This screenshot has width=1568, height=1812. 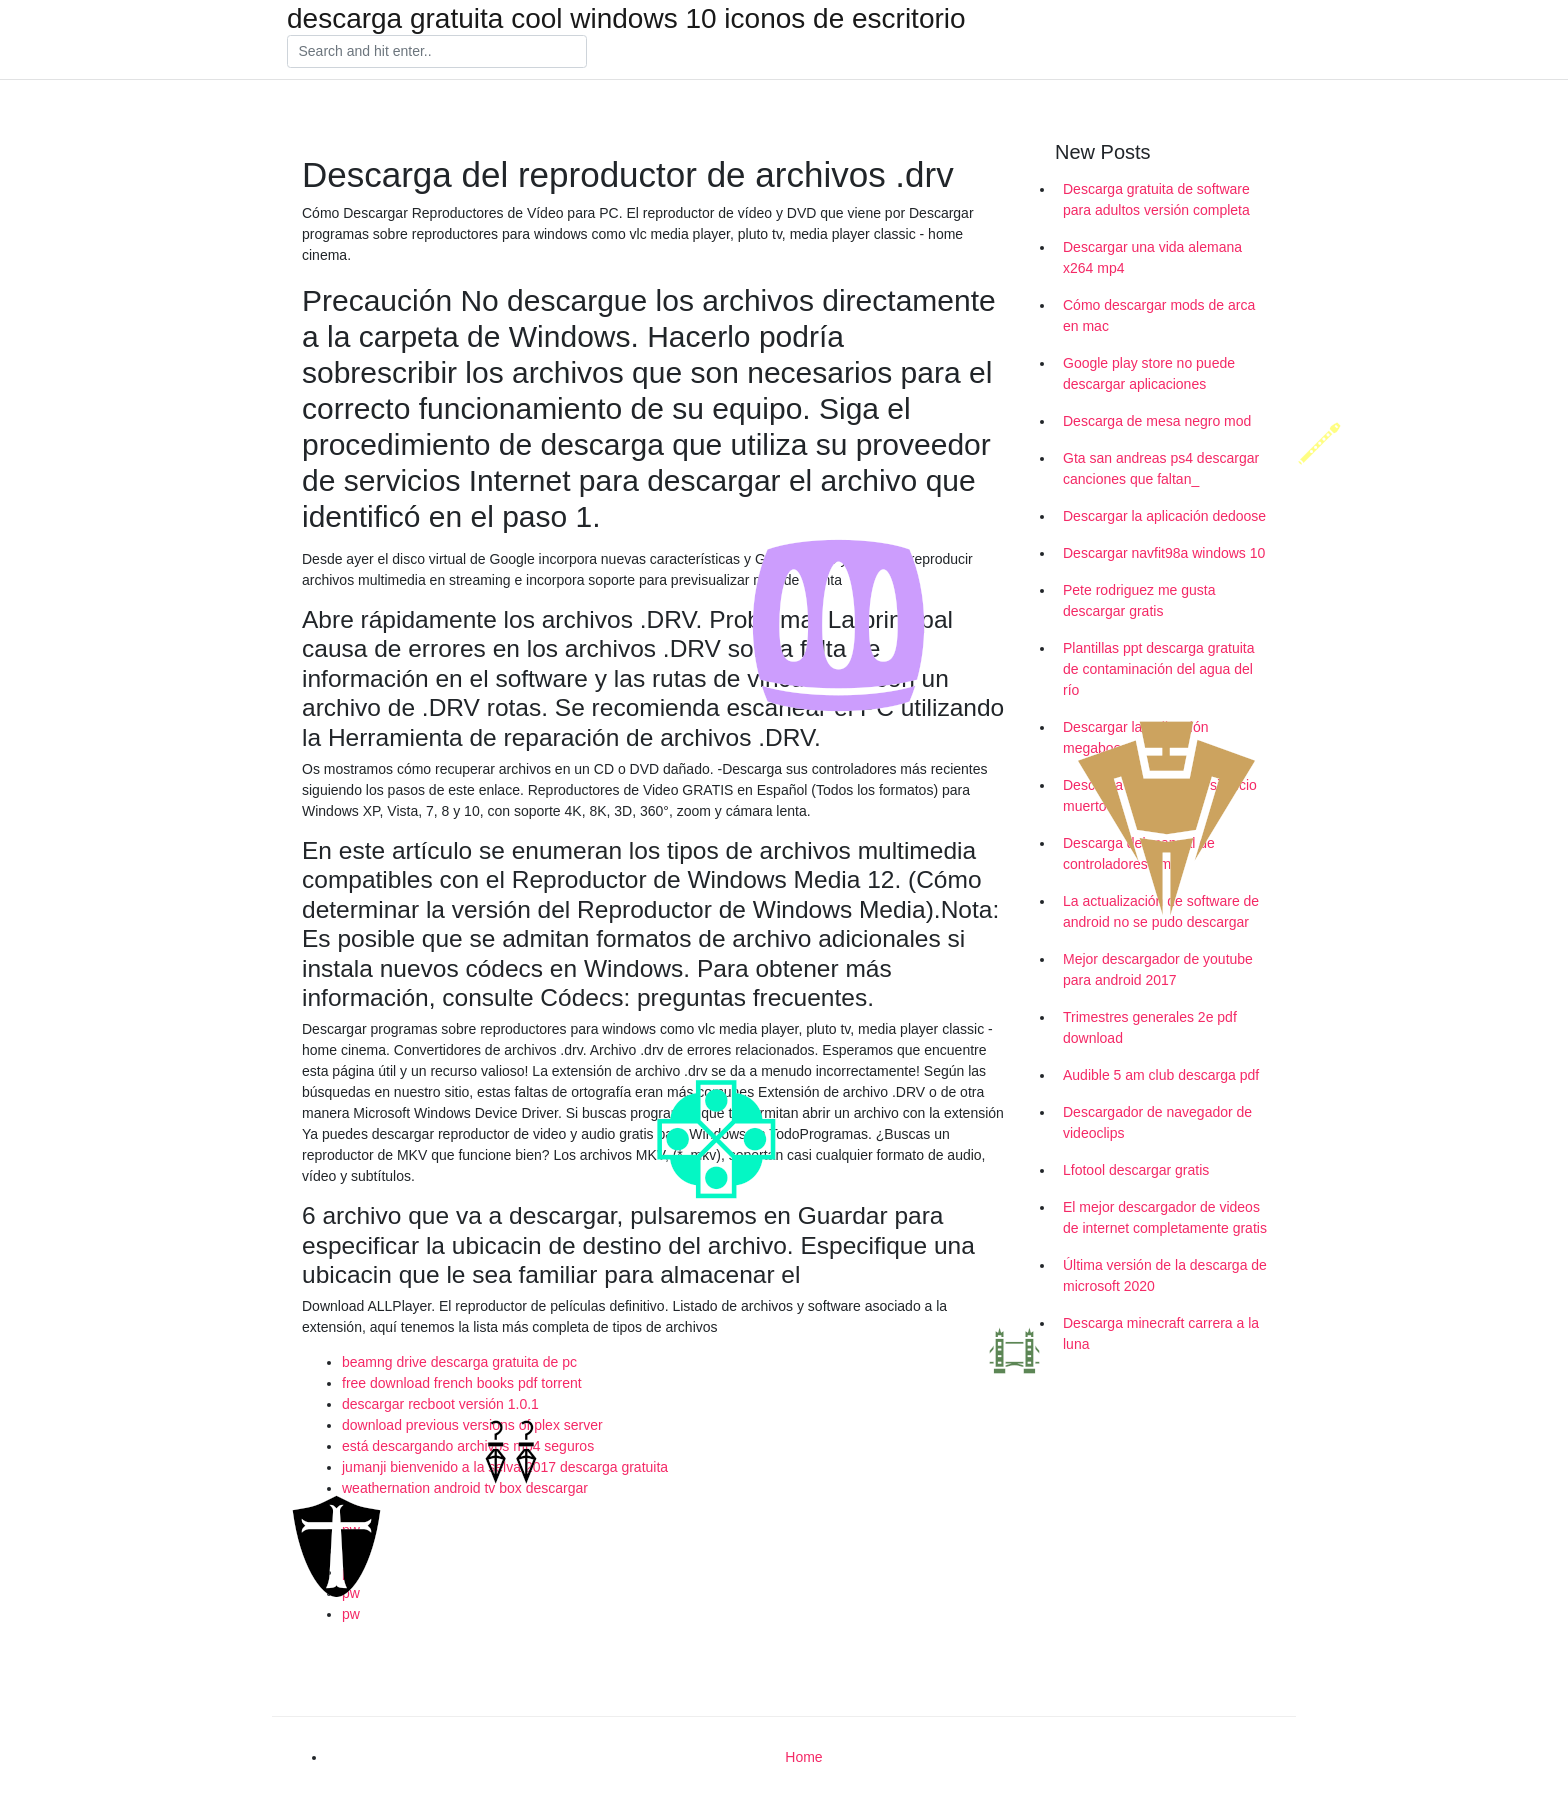 I want to click on select knight or crusader class, so click(x=336, y=1546).